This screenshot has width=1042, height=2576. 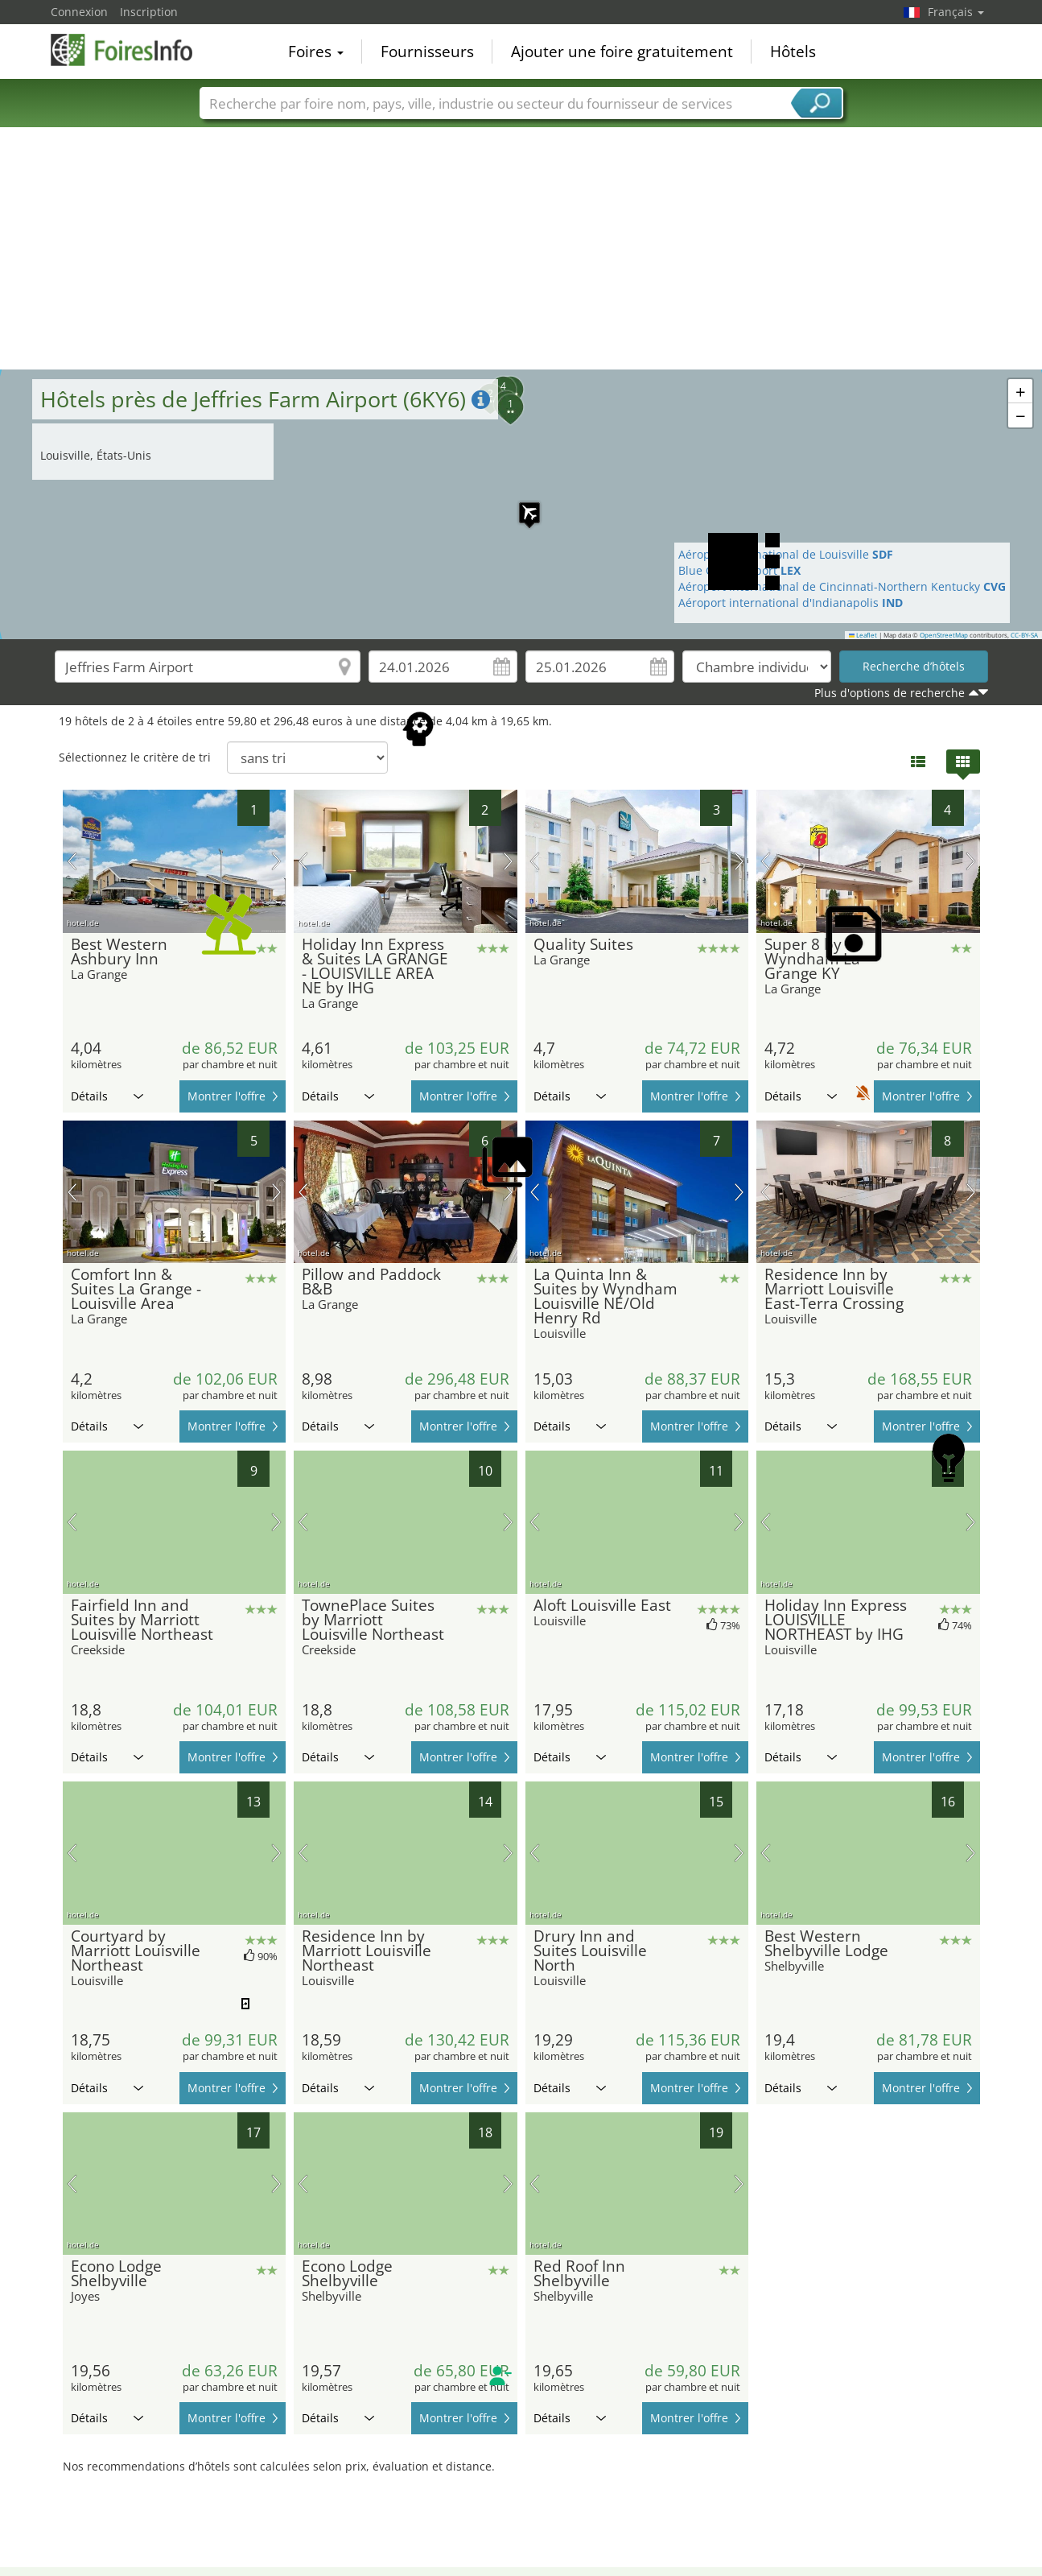 I want to click on save current file or document, so click(x=854, y=934).